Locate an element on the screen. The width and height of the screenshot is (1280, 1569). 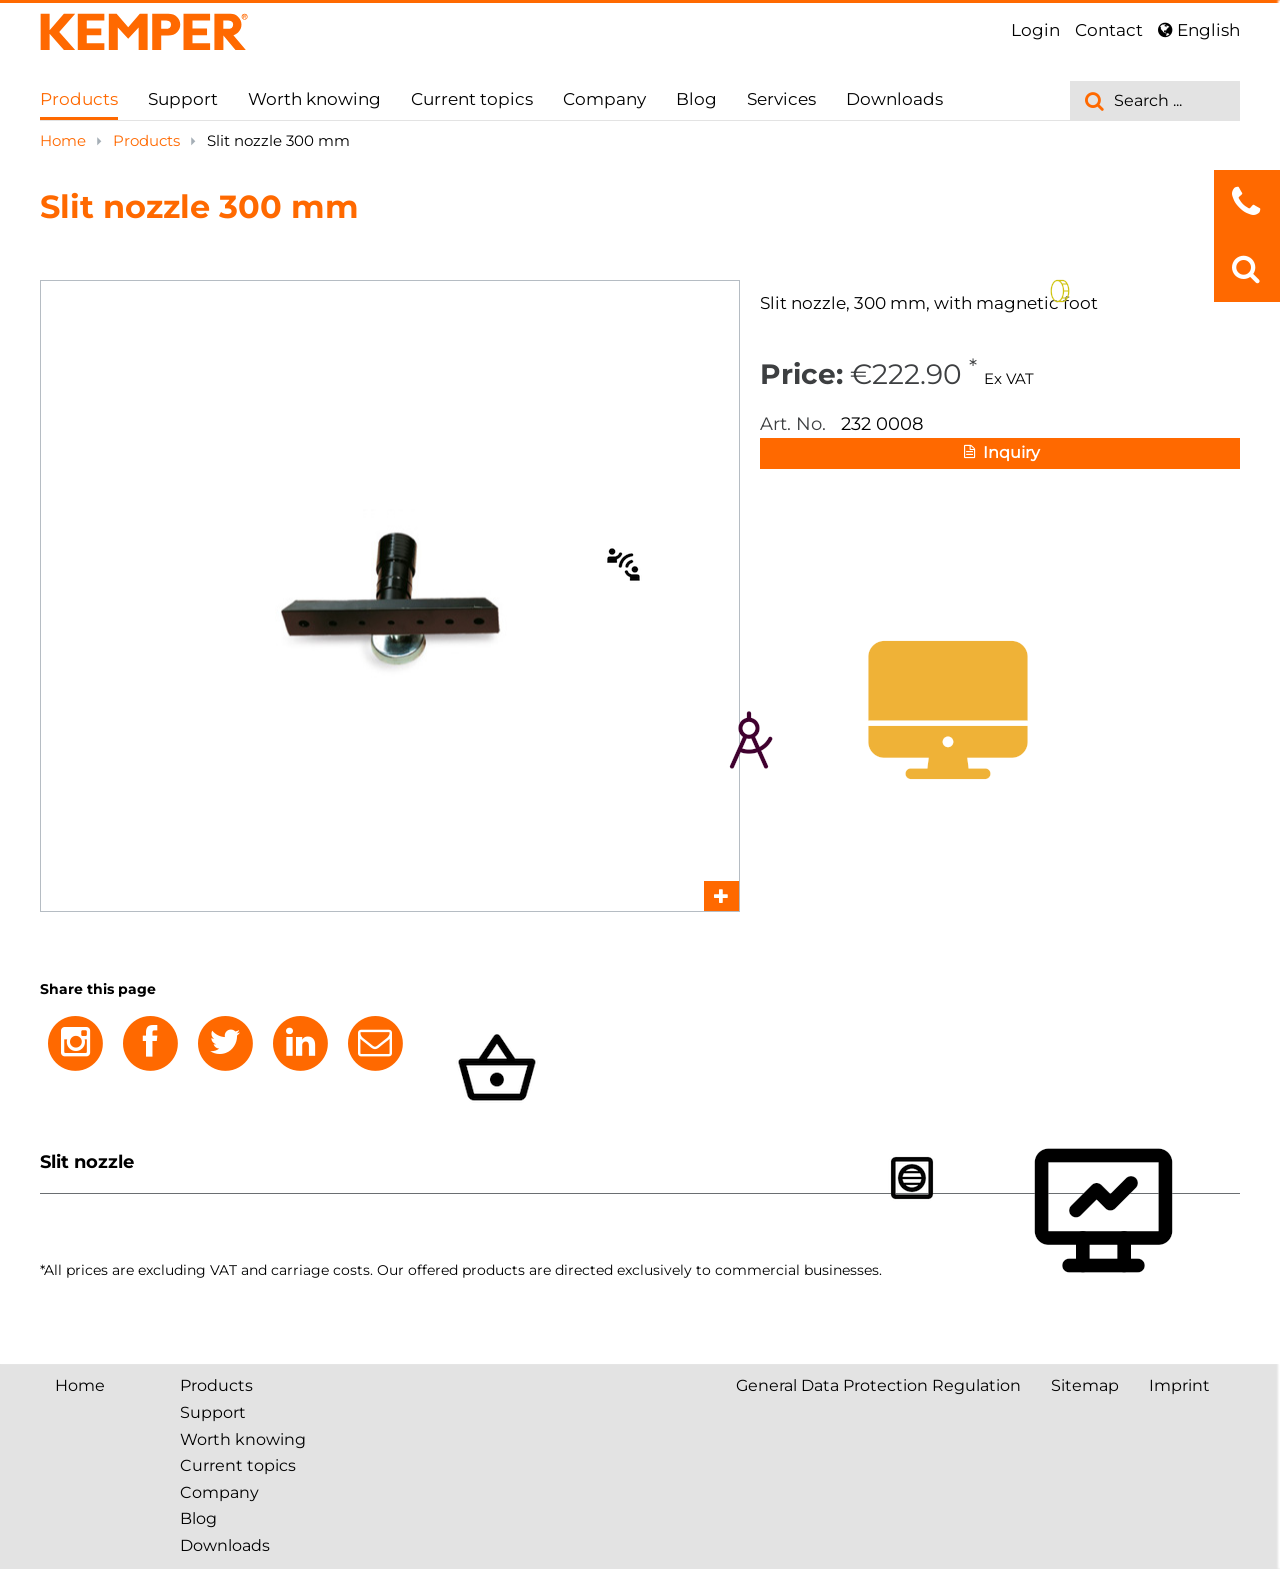
switch to desktop view is located at coordinates (948, 710).